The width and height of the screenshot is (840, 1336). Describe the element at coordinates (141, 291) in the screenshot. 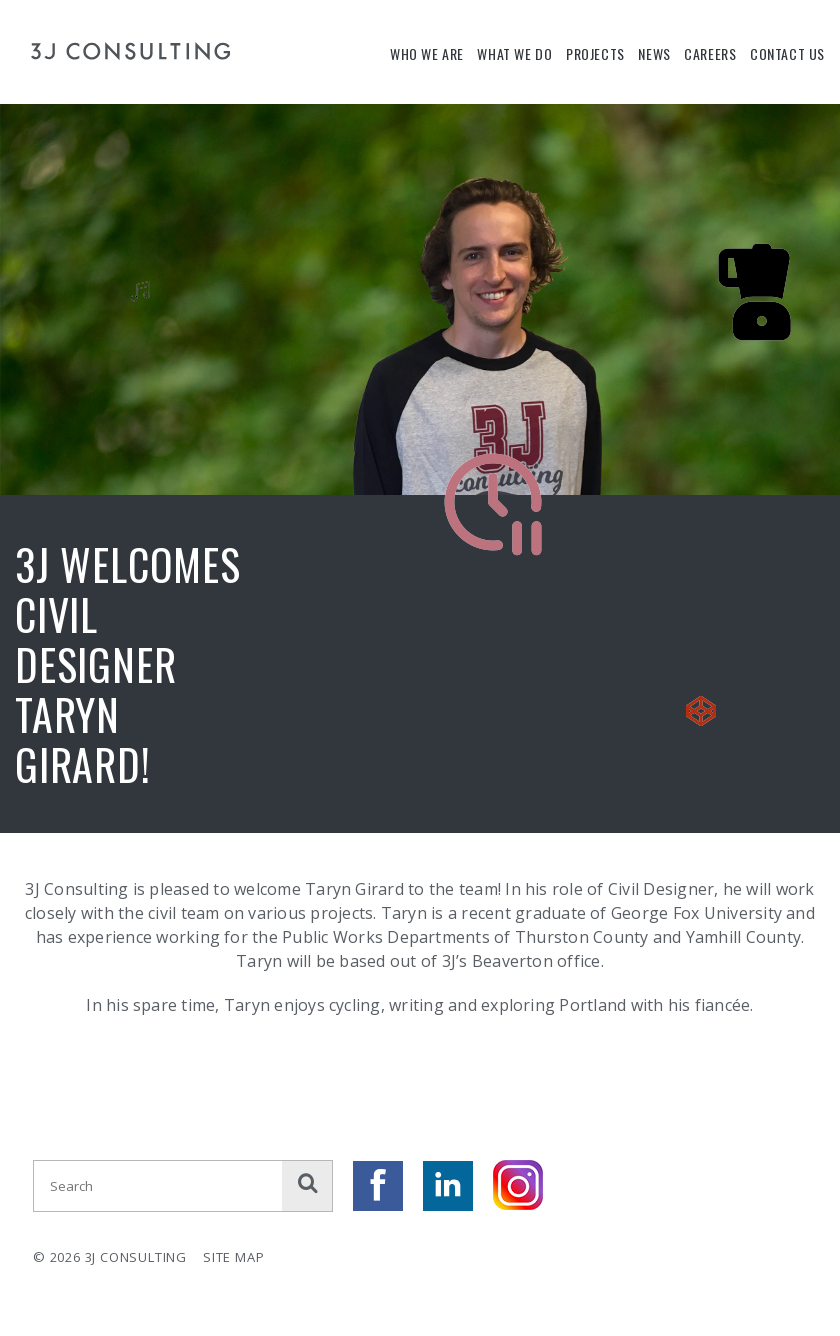

I see `access music or audio player` at that location.